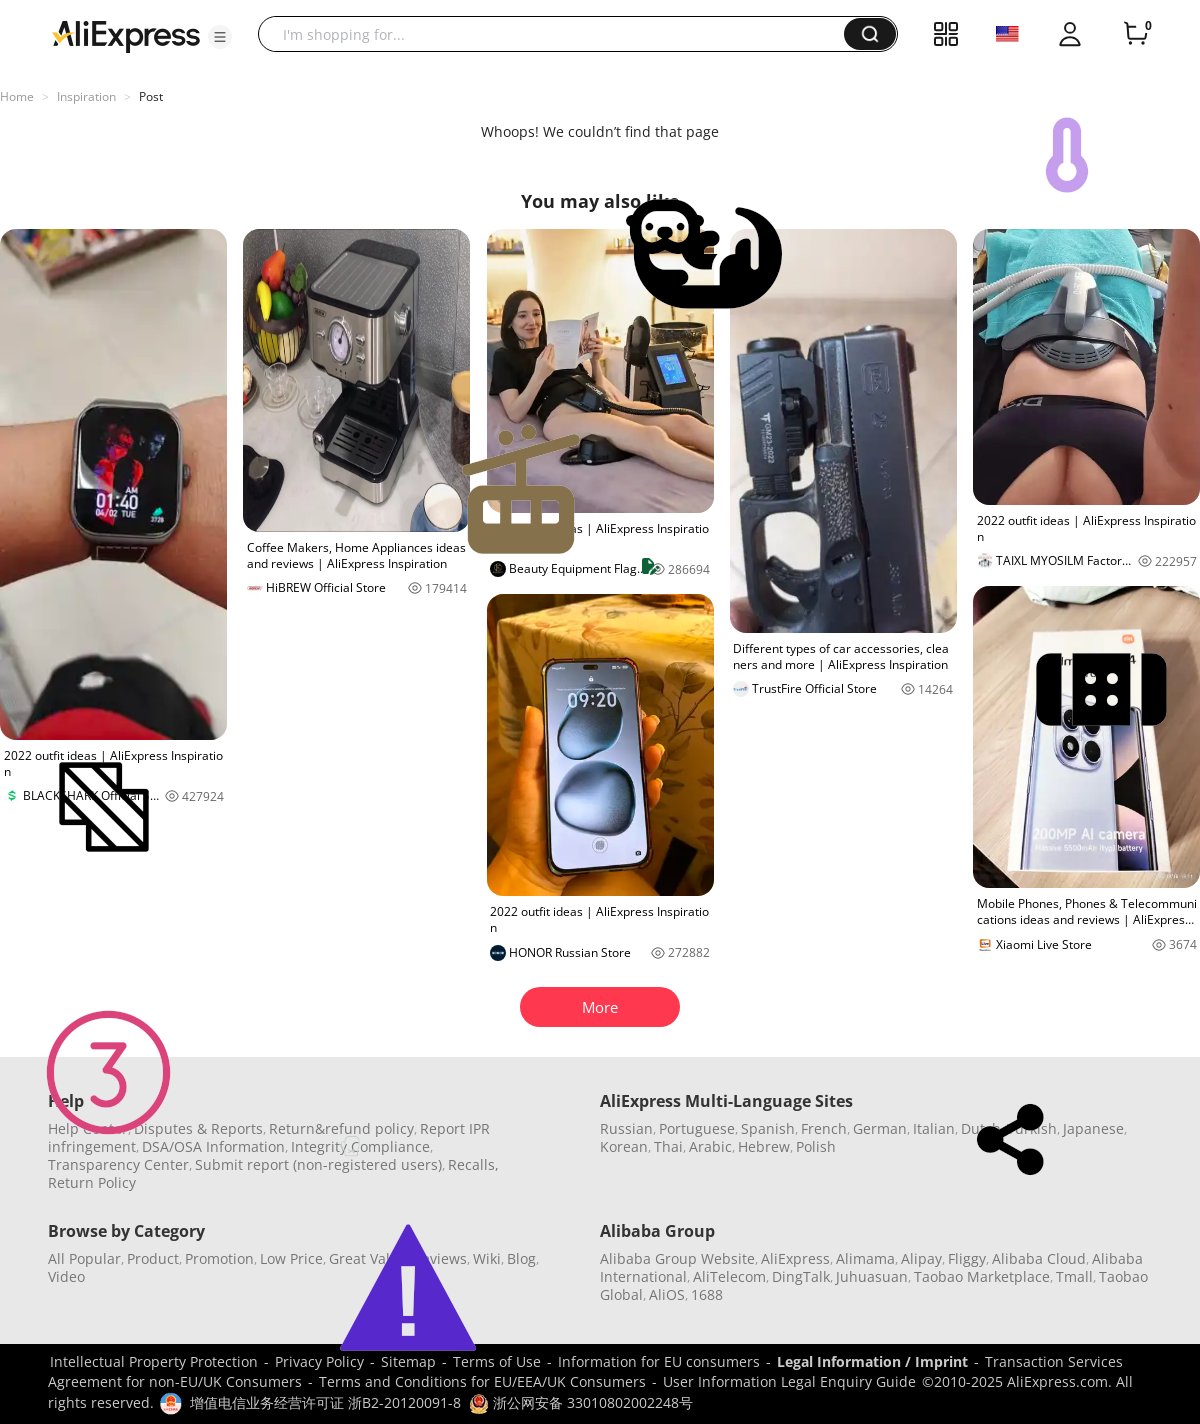 This screenshot has height=1424, width=1200. Describe the element at coordinates (1101, 689) in the screenshot. I see `access first aid or medical resources` at that location.